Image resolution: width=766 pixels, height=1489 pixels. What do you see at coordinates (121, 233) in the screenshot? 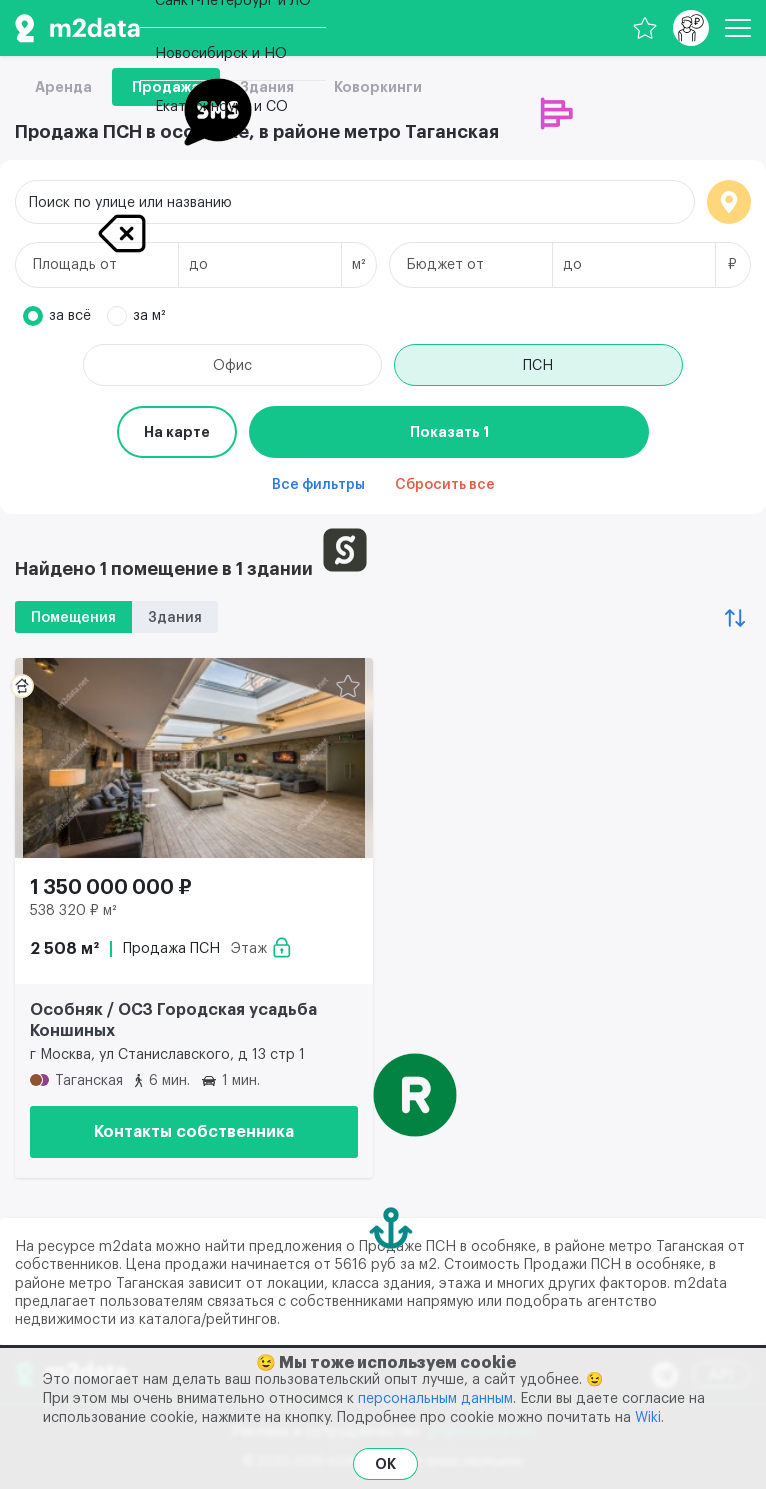
I see `delete the previous character` at bounding box center [121, 233].